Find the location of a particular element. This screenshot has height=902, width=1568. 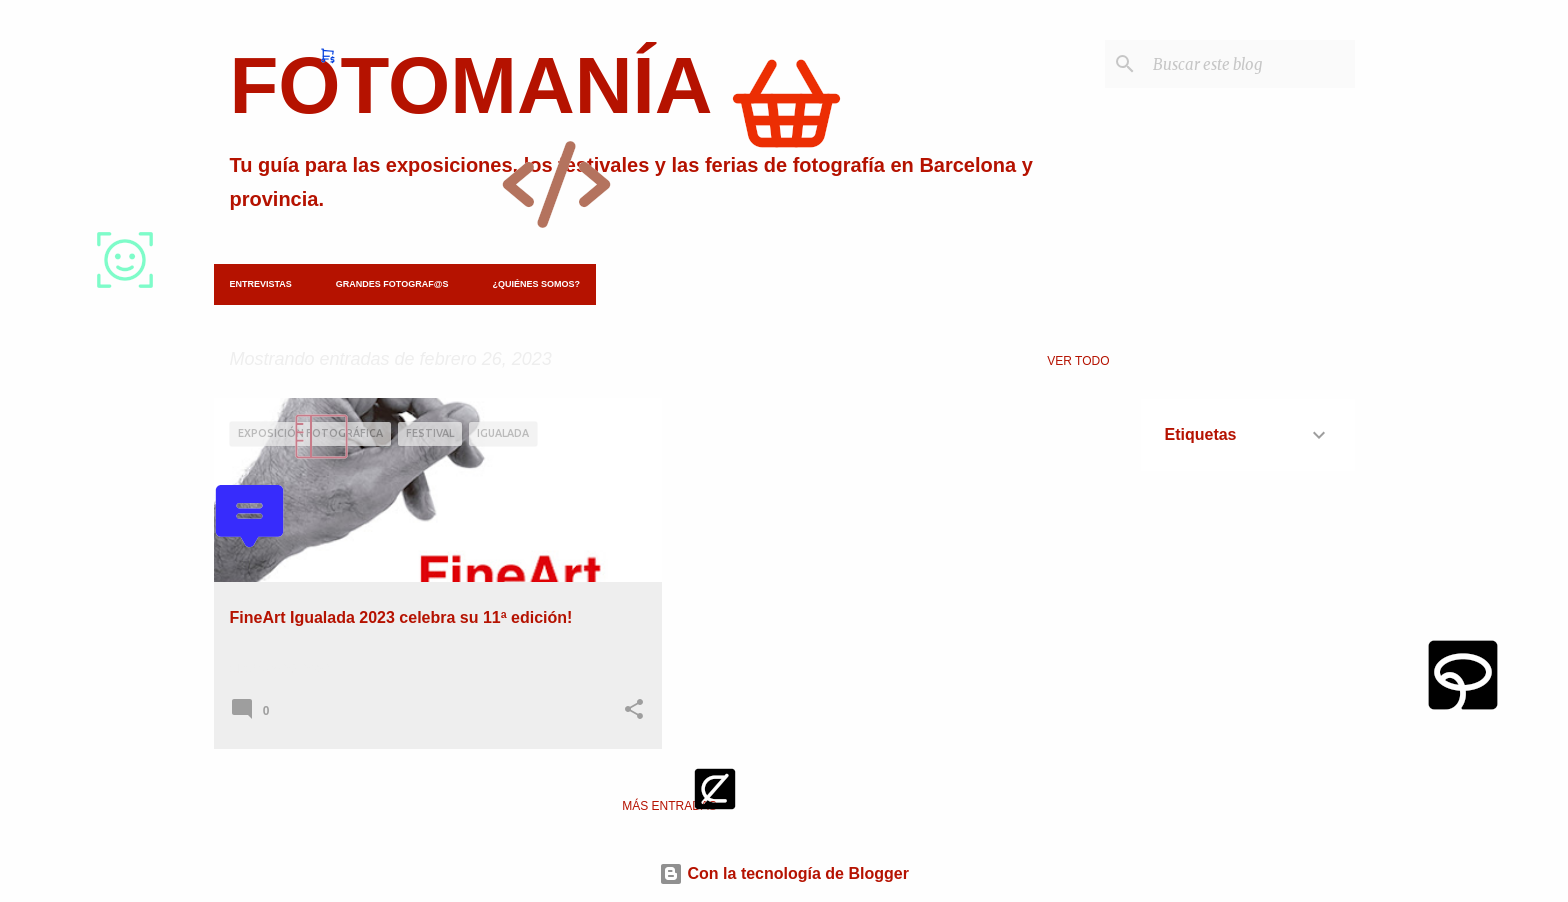

view your shopping basket is located at coordinates (786, 103).